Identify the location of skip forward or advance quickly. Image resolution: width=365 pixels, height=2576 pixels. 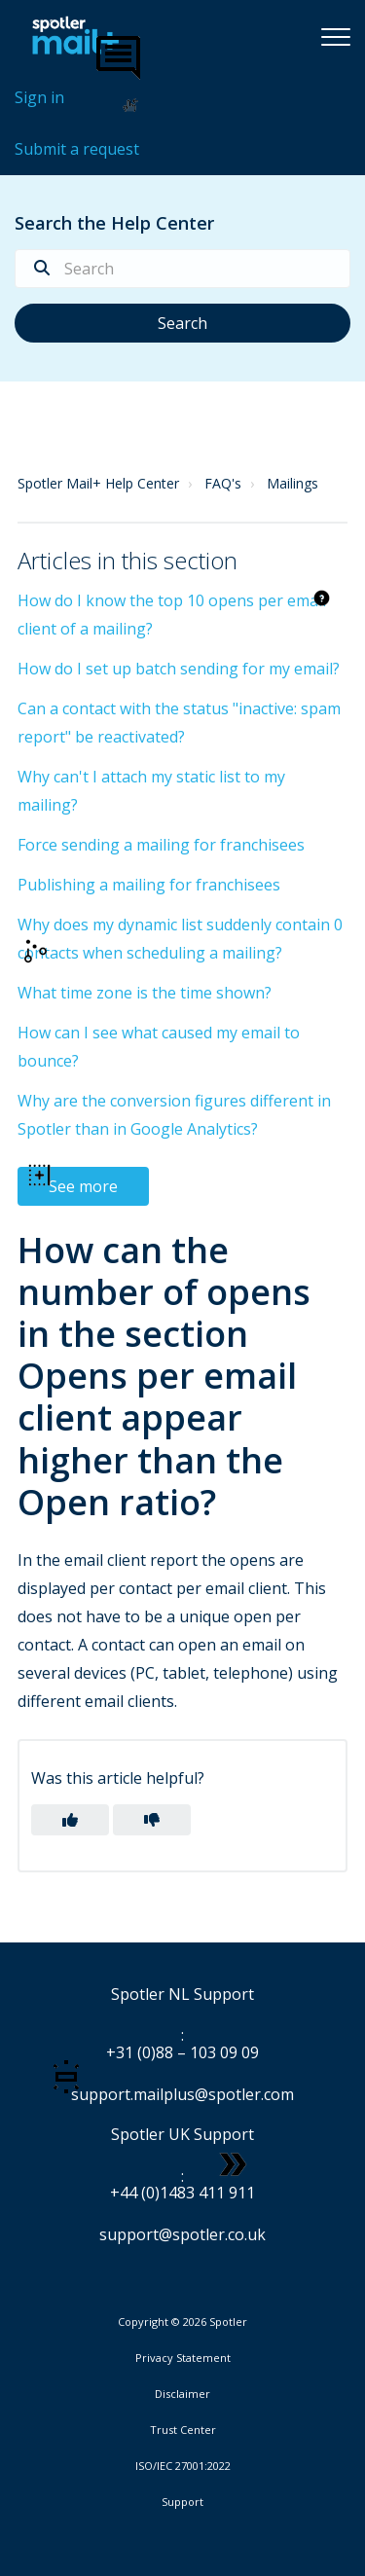
(233, 2164).